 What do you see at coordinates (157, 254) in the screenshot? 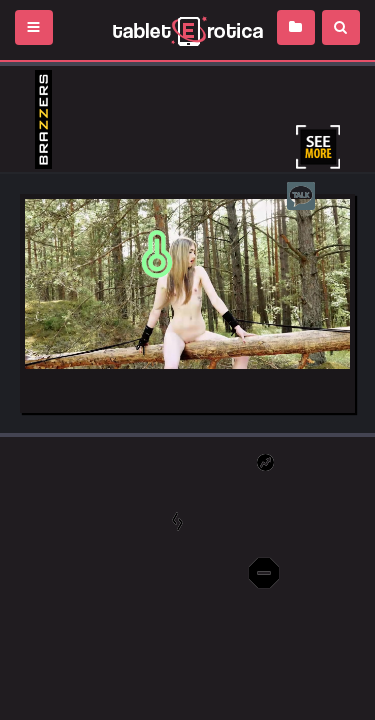
I see `indicates high temperature reading` at bounding box center [157, 254].